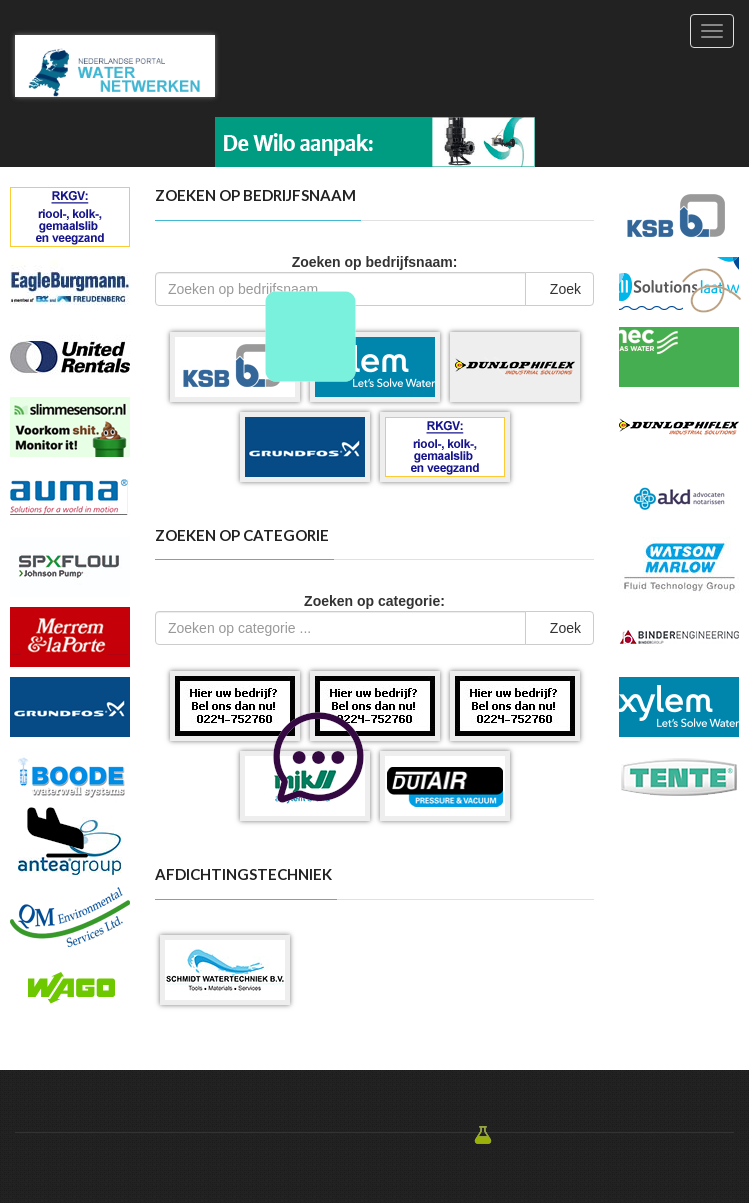  I want to click on freehand drawing or sketch tool, so click(708, 290).